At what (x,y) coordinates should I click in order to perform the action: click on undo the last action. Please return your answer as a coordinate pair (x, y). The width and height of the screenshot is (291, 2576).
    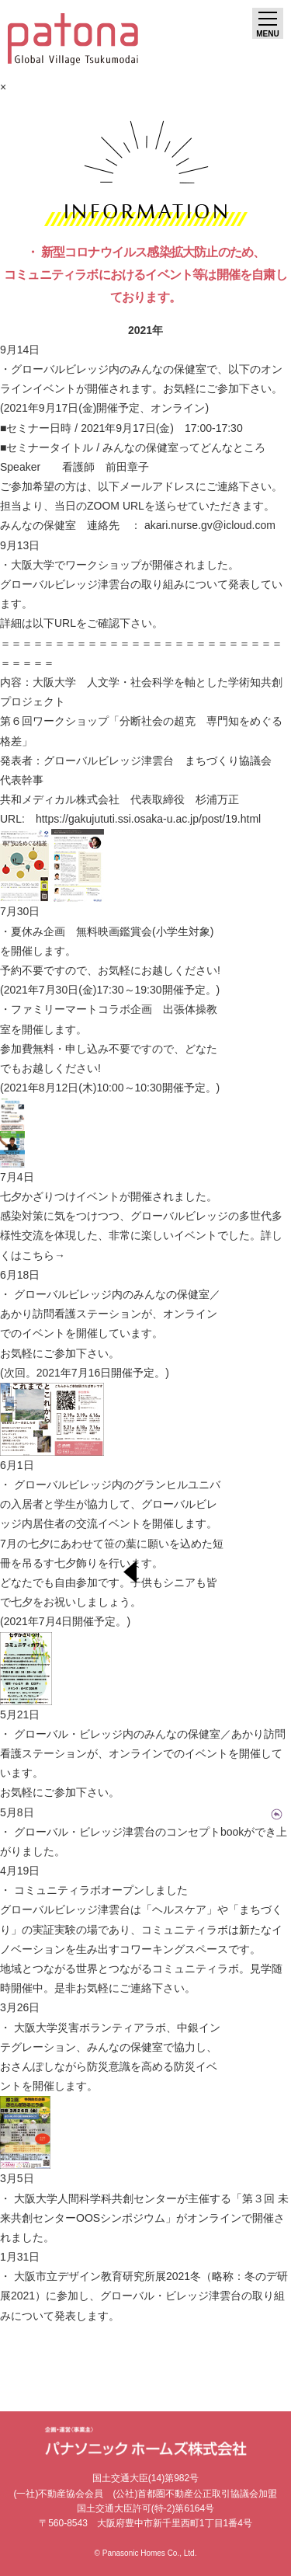
    Looking at the image, I should click on (276, 1814).